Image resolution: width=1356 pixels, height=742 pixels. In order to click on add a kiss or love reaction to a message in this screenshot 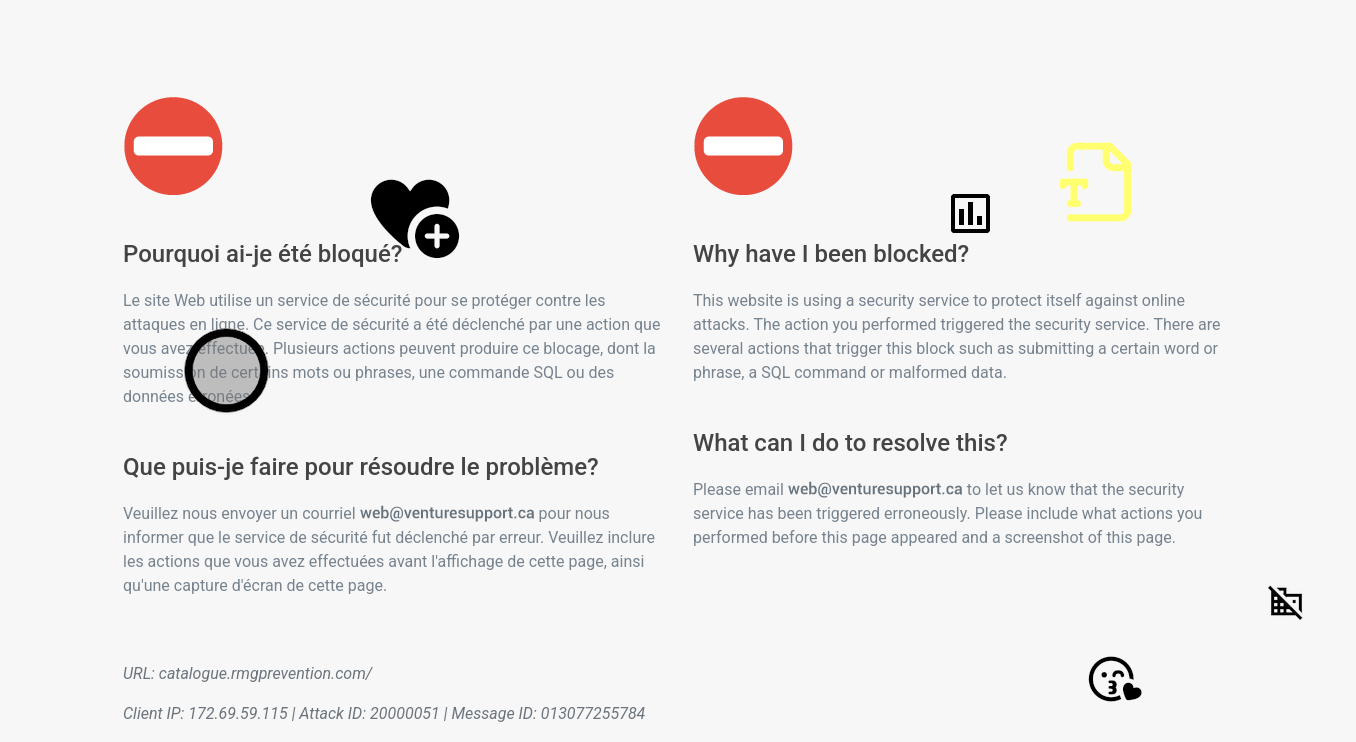, I will do `click(1114, 679)`.